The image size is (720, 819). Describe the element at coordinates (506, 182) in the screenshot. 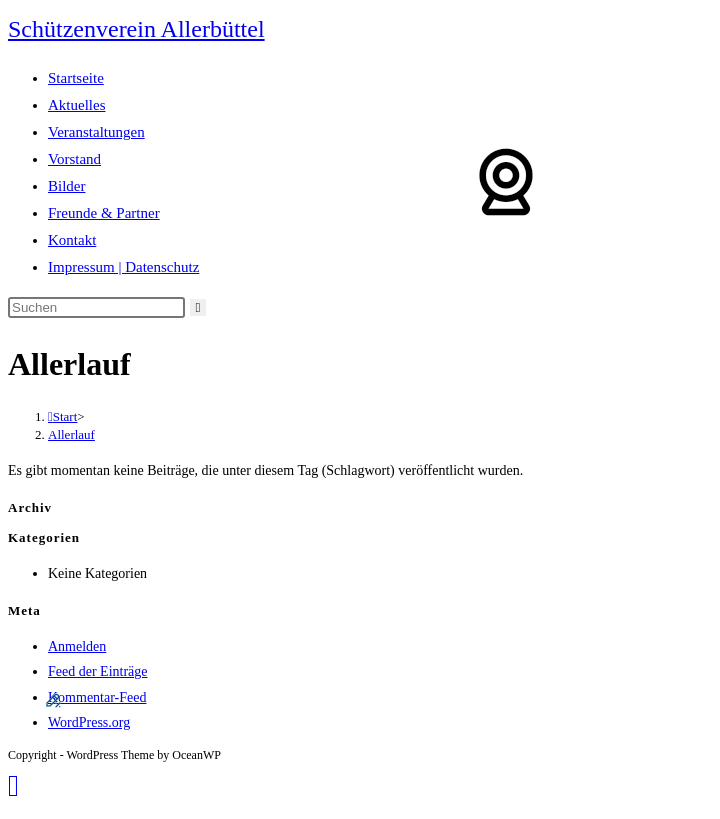

I see `access webcam settings` at that location.